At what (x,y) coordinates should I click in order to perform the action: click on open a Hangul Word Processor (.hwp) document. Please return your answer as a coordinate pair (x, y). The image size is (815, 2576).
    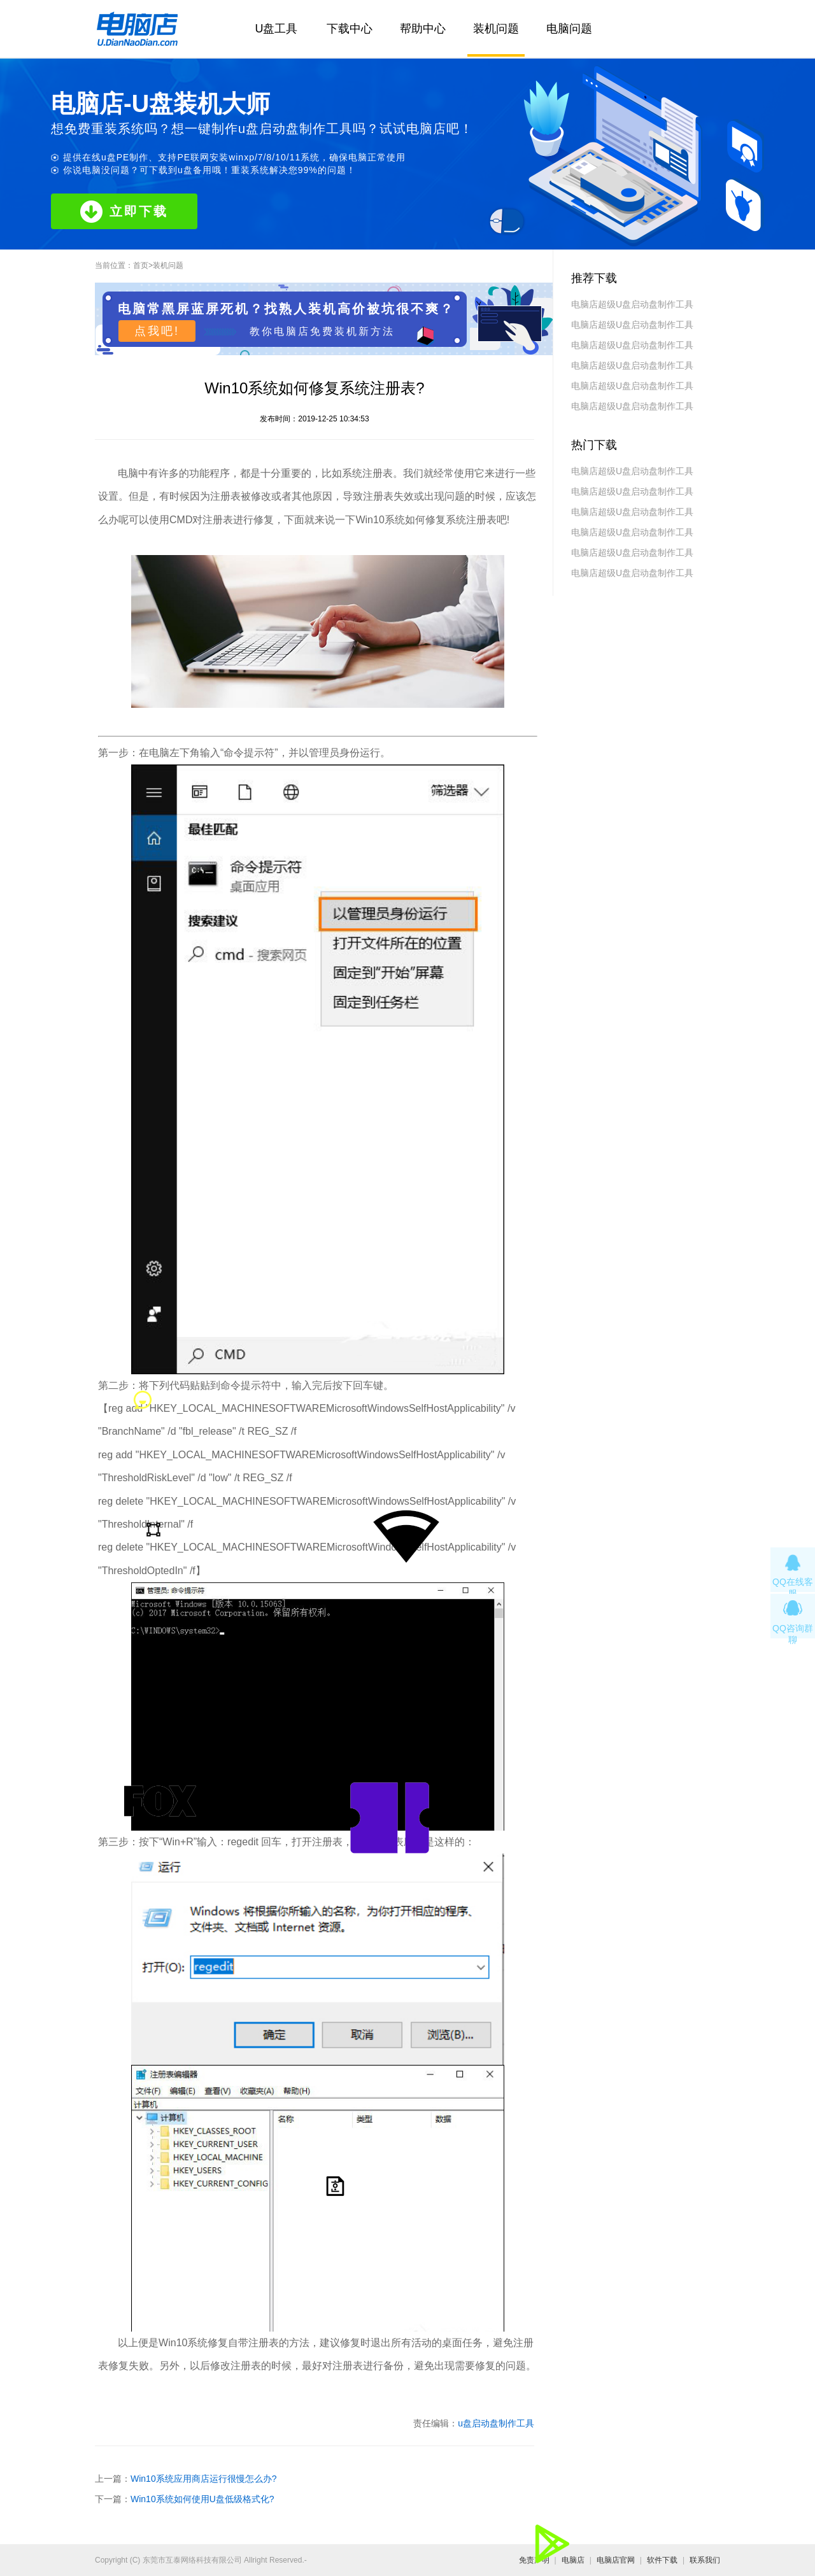
    Looking at the image, I should click on (335, 2186).